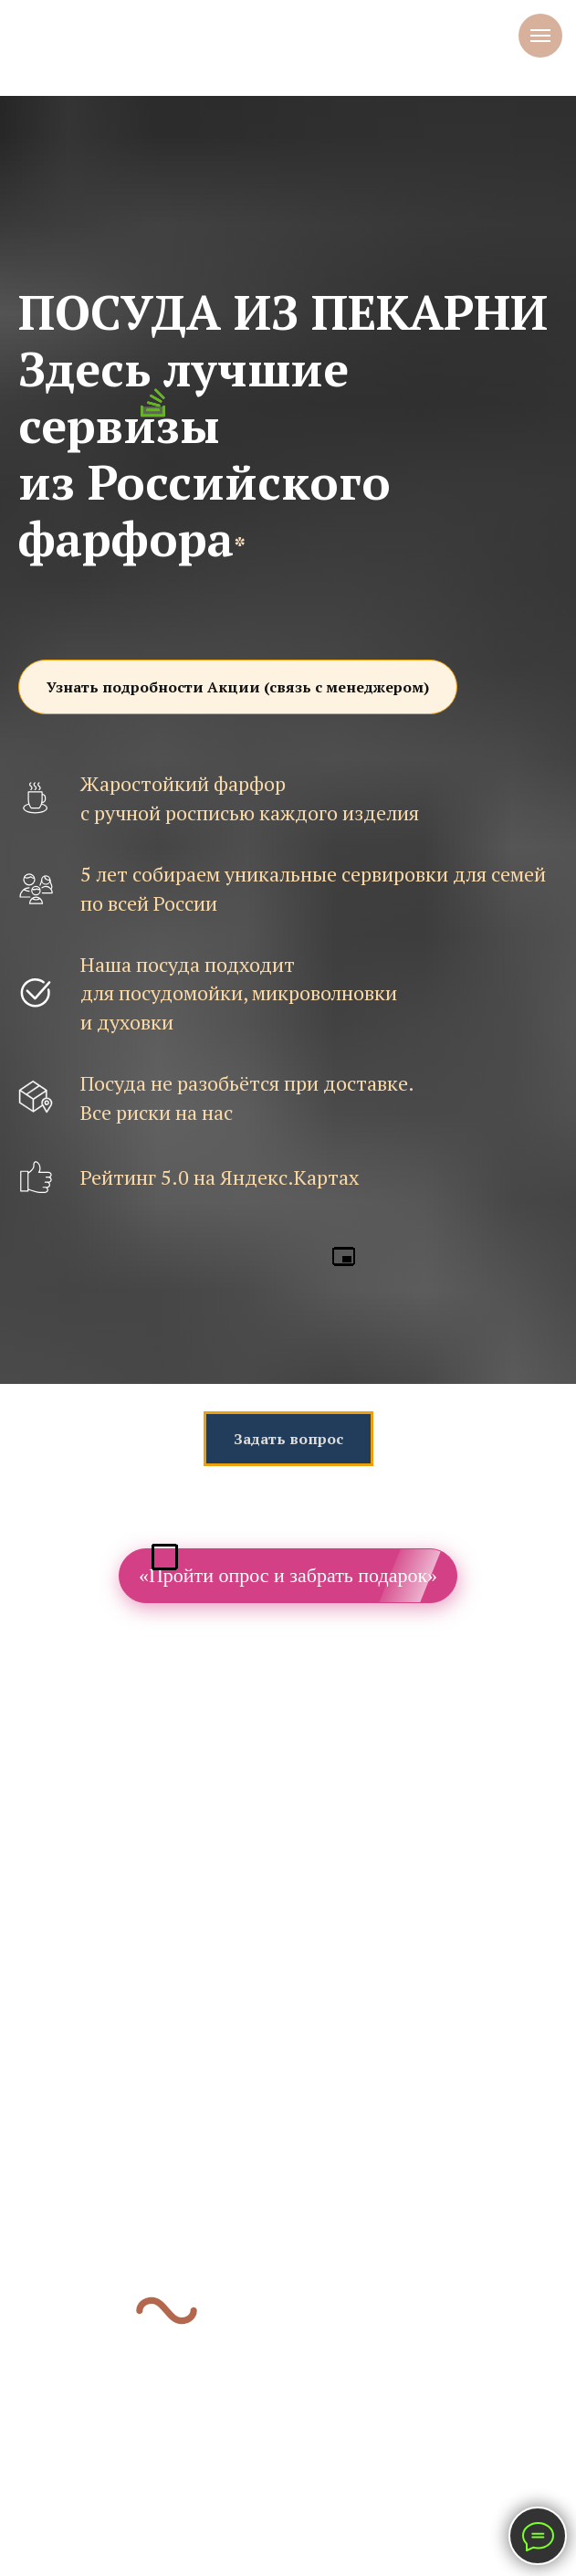 Image resolution: width=576 pixels, height=2576 pixels. What do you see at coordinates (164, 1557) in the screenshot?
I see `crop image to square dimensions` at bounding box center [164, 1557].